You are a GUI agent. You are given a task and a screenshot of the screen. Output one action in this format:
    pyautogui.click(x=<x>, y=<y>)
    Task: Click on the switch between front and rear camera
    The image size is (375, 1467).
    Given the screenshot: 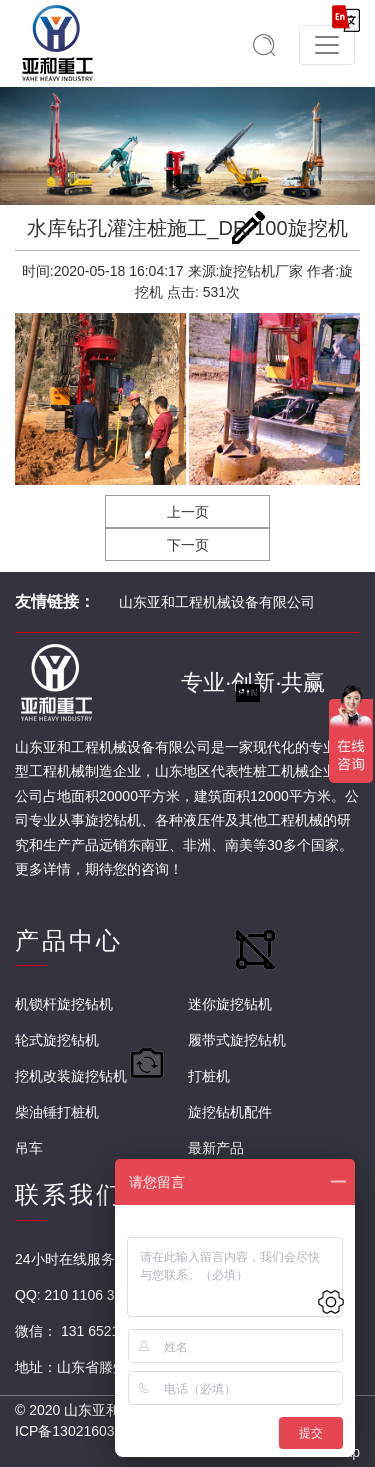 What is the action you would take?
    pyautogui.click(x=147, y=1063)
    